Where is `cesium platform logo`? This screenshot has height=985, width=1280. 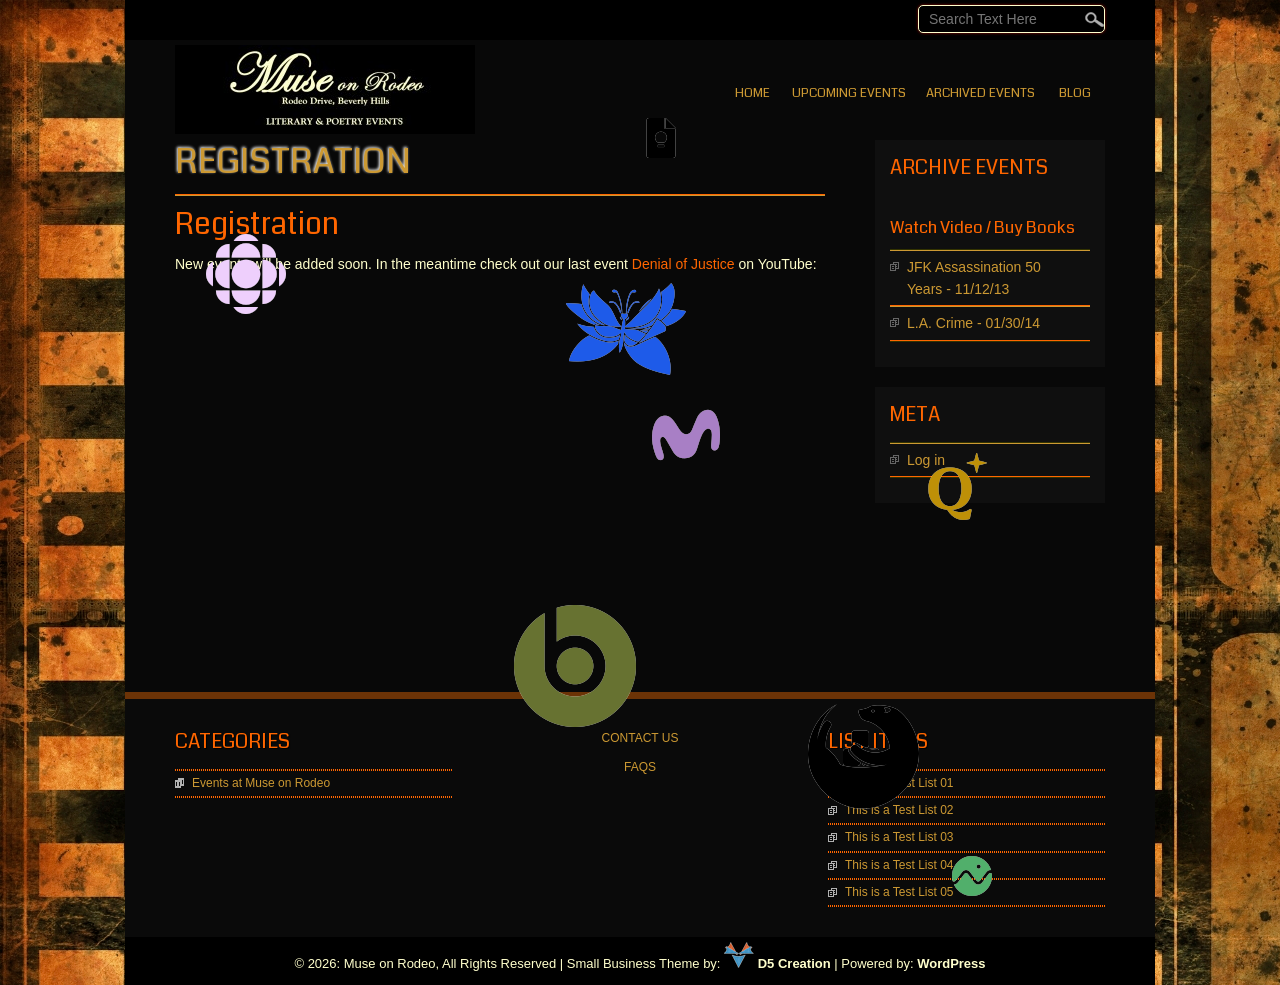
cesium platform logo is located at coordinates (972, 876).